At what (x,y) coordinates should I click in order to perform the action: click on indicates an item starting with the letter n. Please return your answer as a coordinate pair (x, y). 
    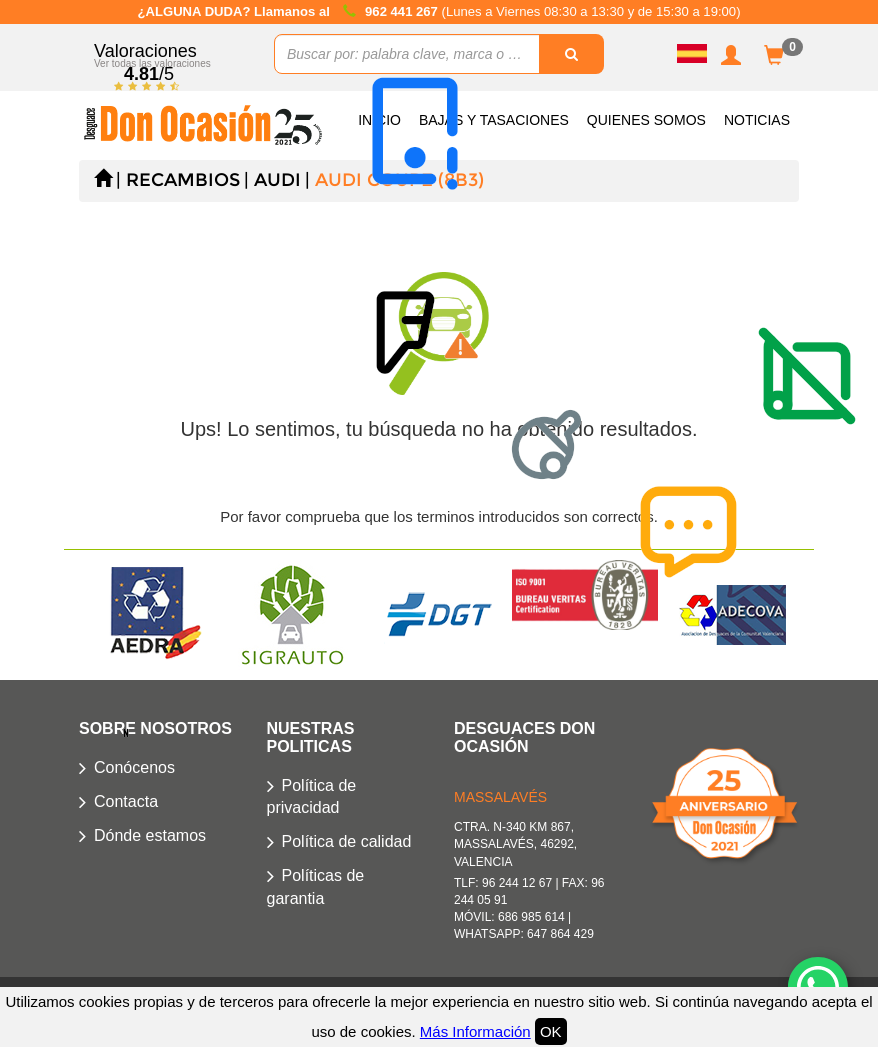
    Looking at the image, I should click on (126, 733).